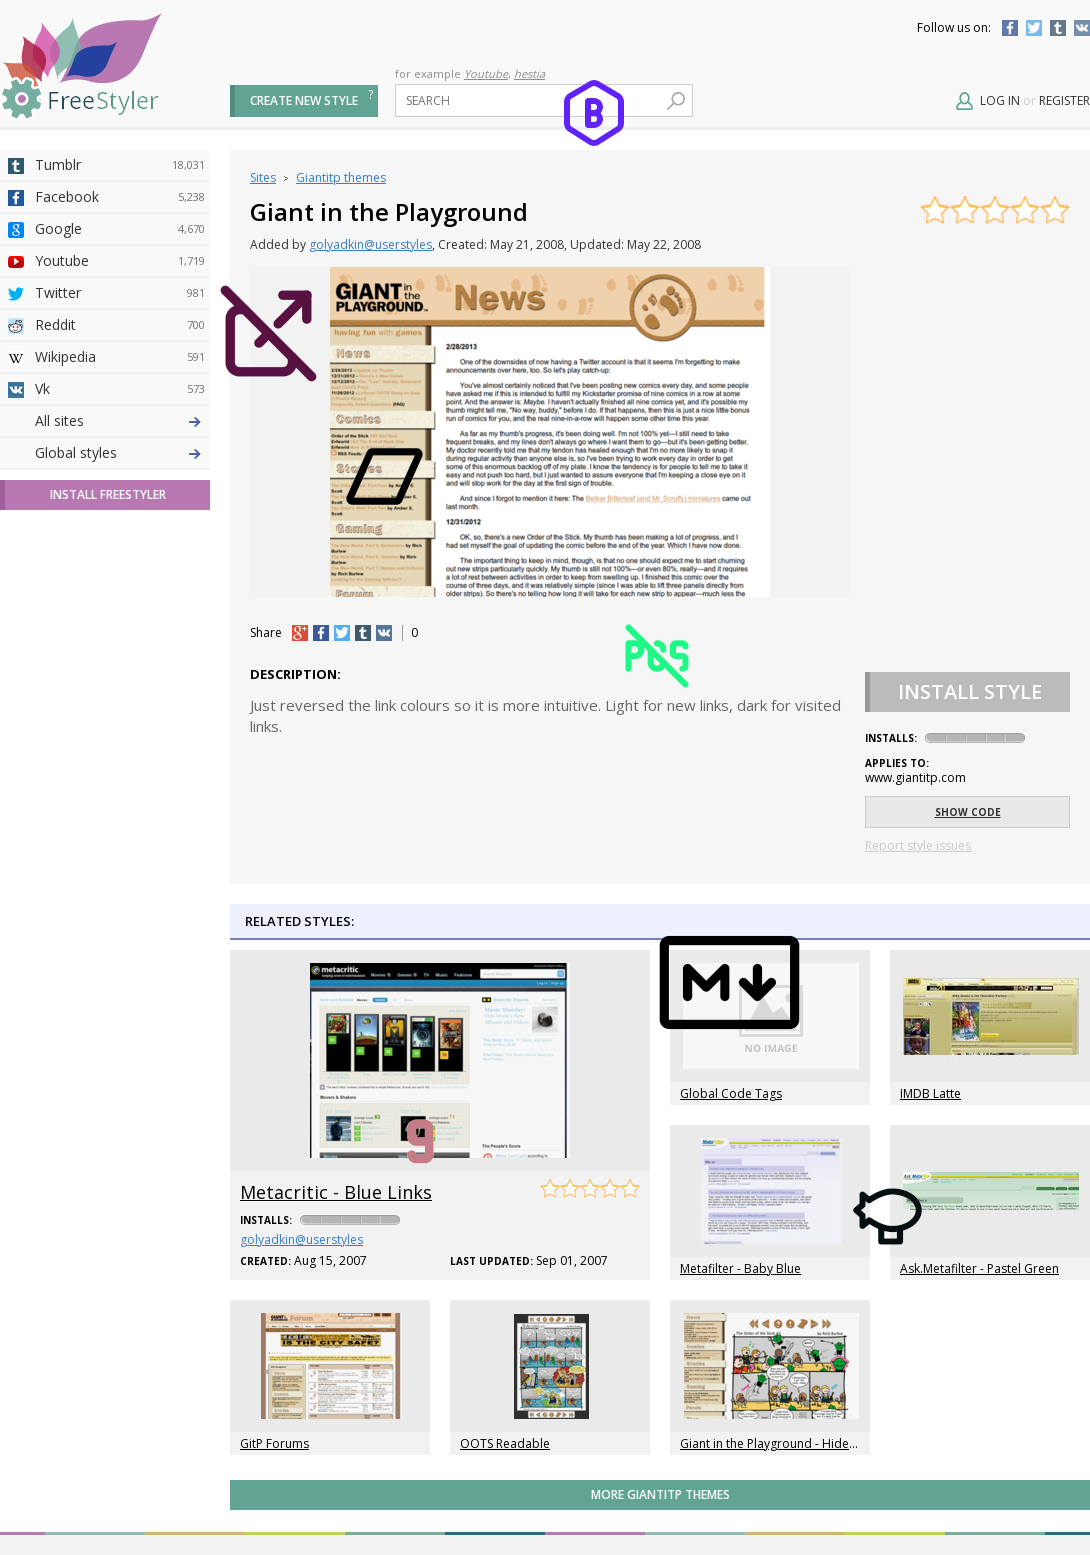 The image size is (1090, 1555). What do you see at coordinates (420, 1141) in the screenshot?
I see `indicates item number 9 in a list or sequence` at bounding box center [420, 1141].